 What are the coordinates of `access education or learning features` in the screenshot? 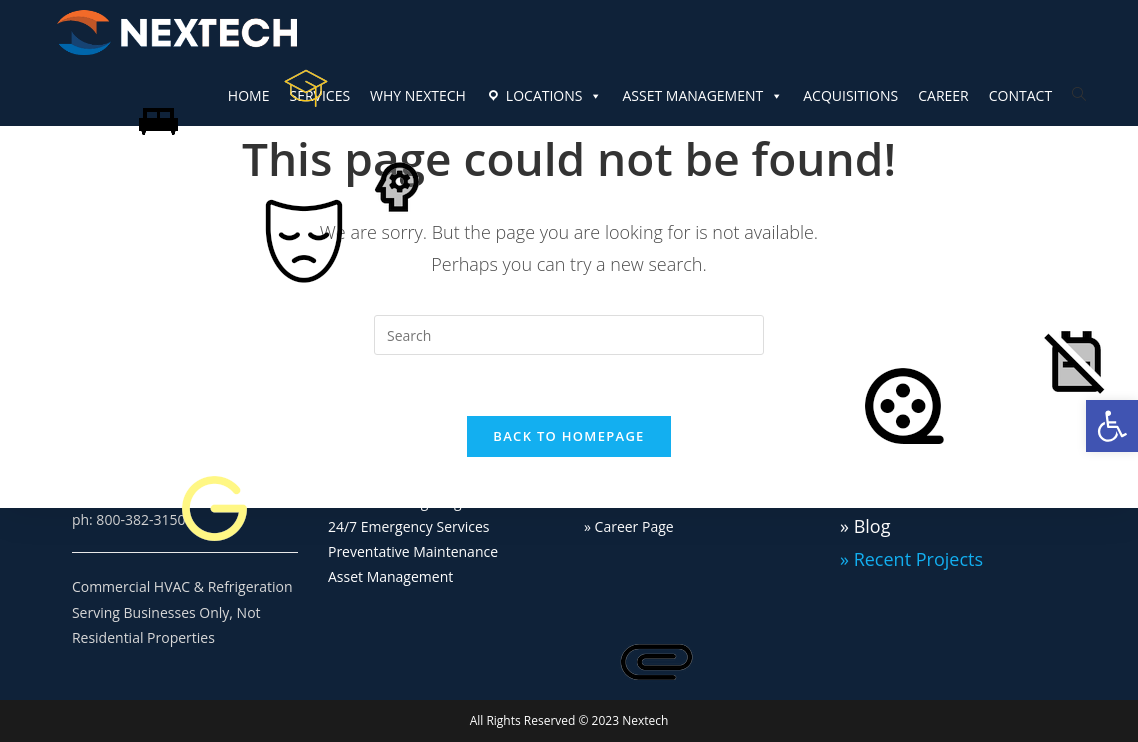 It's located at (306, 87).